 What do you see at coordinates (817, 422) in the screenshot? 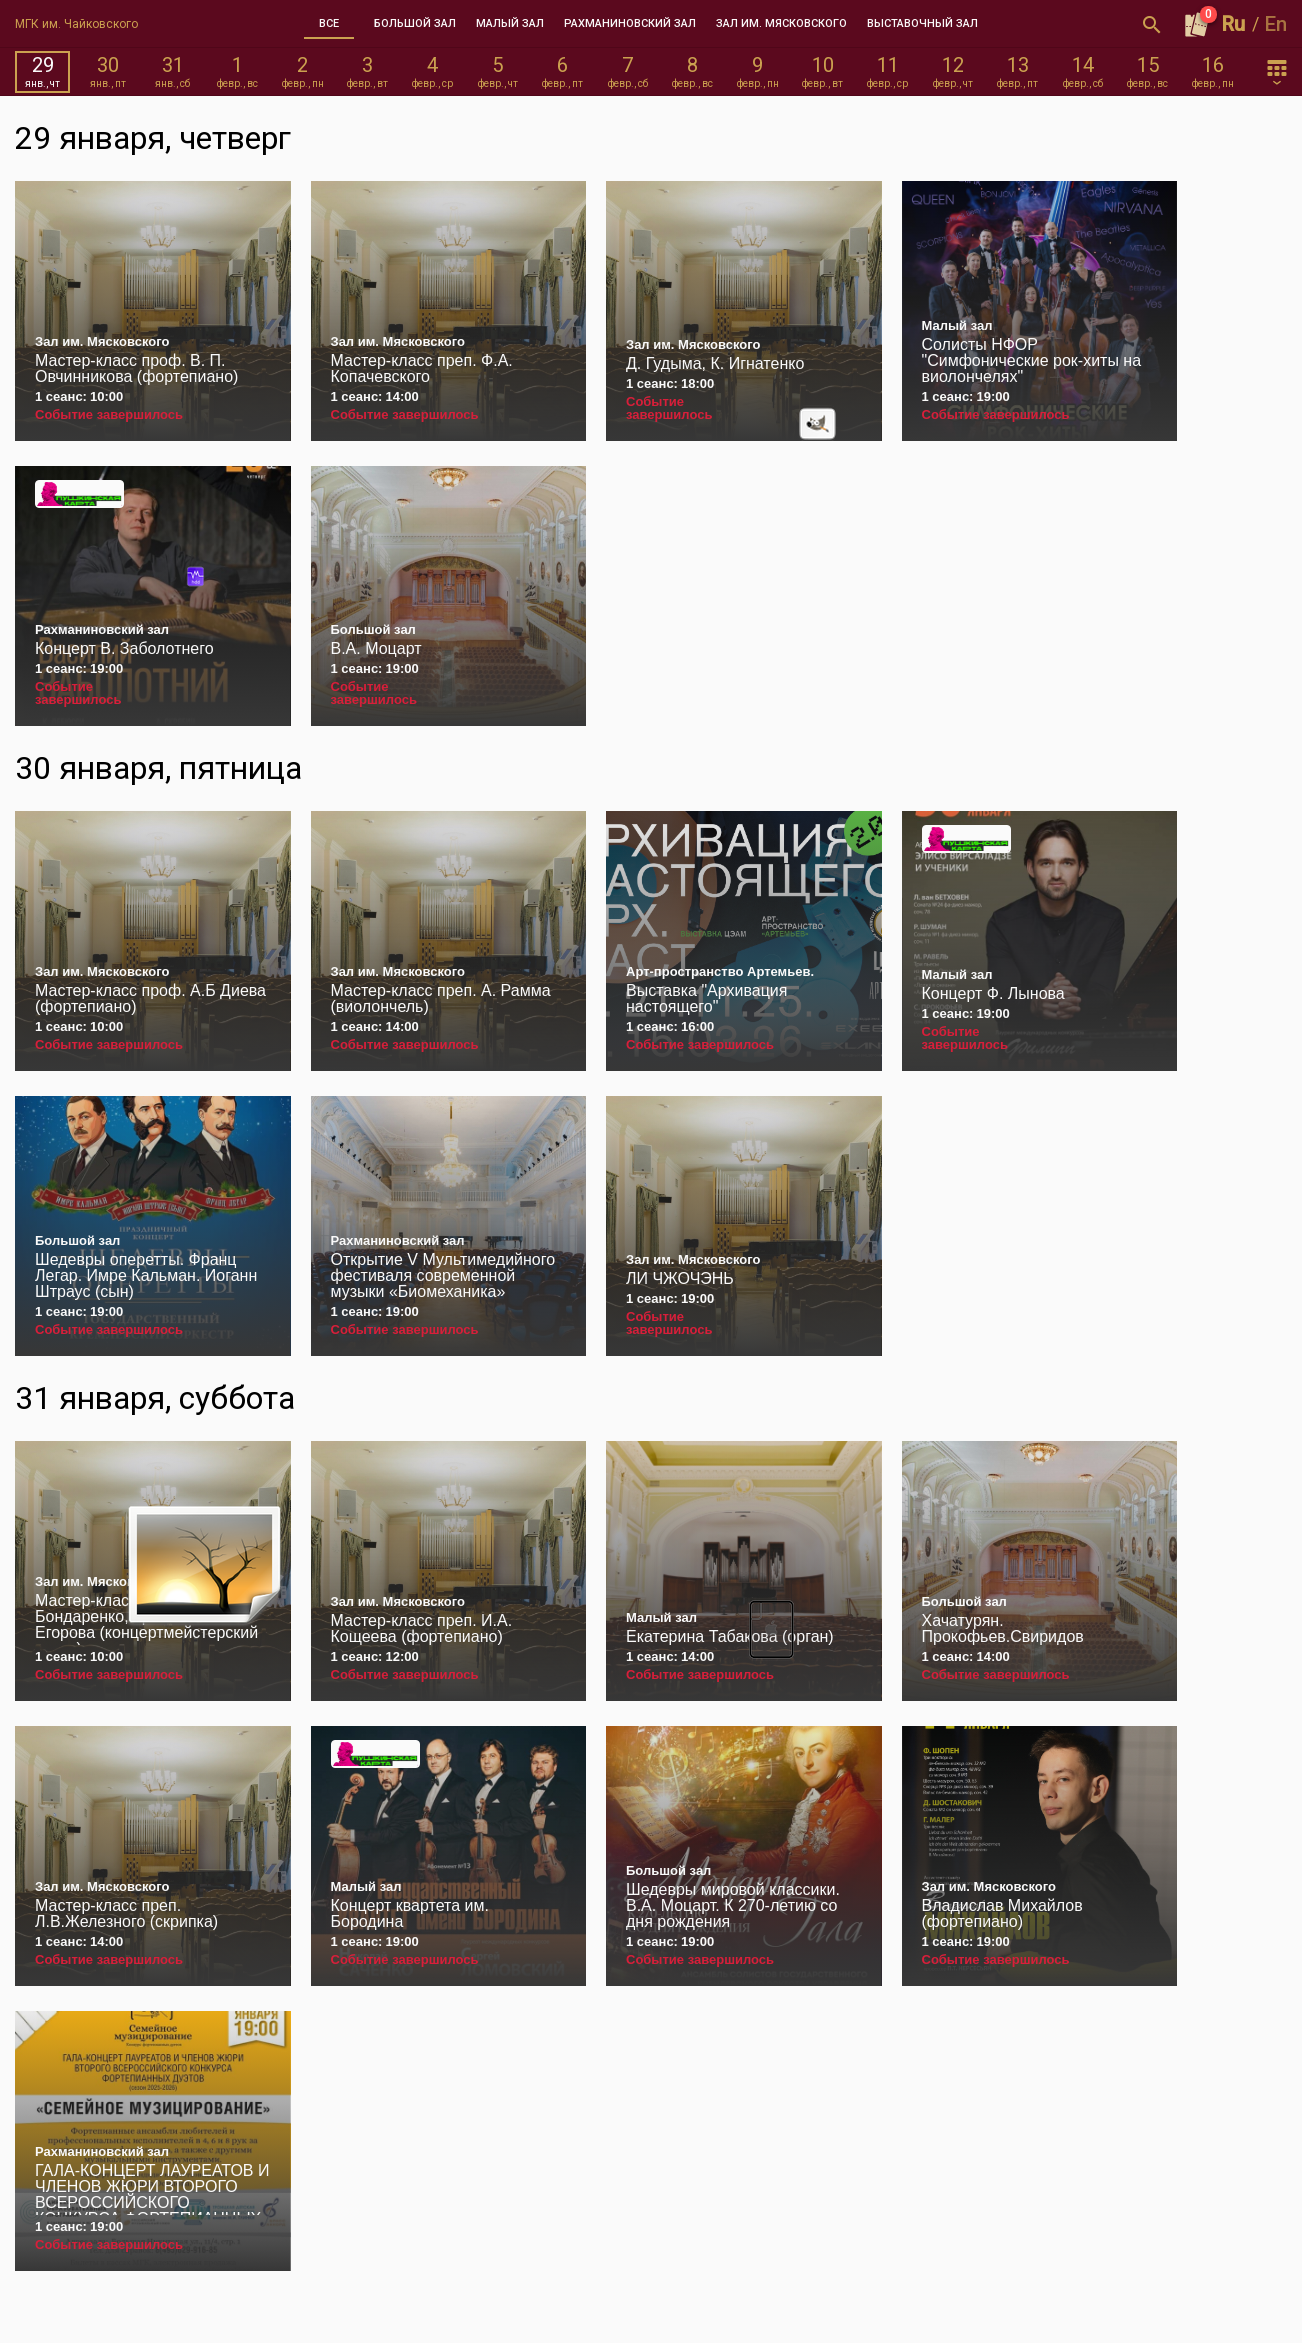
I see `open a GIMP project file` at bounding box center [817, 422].